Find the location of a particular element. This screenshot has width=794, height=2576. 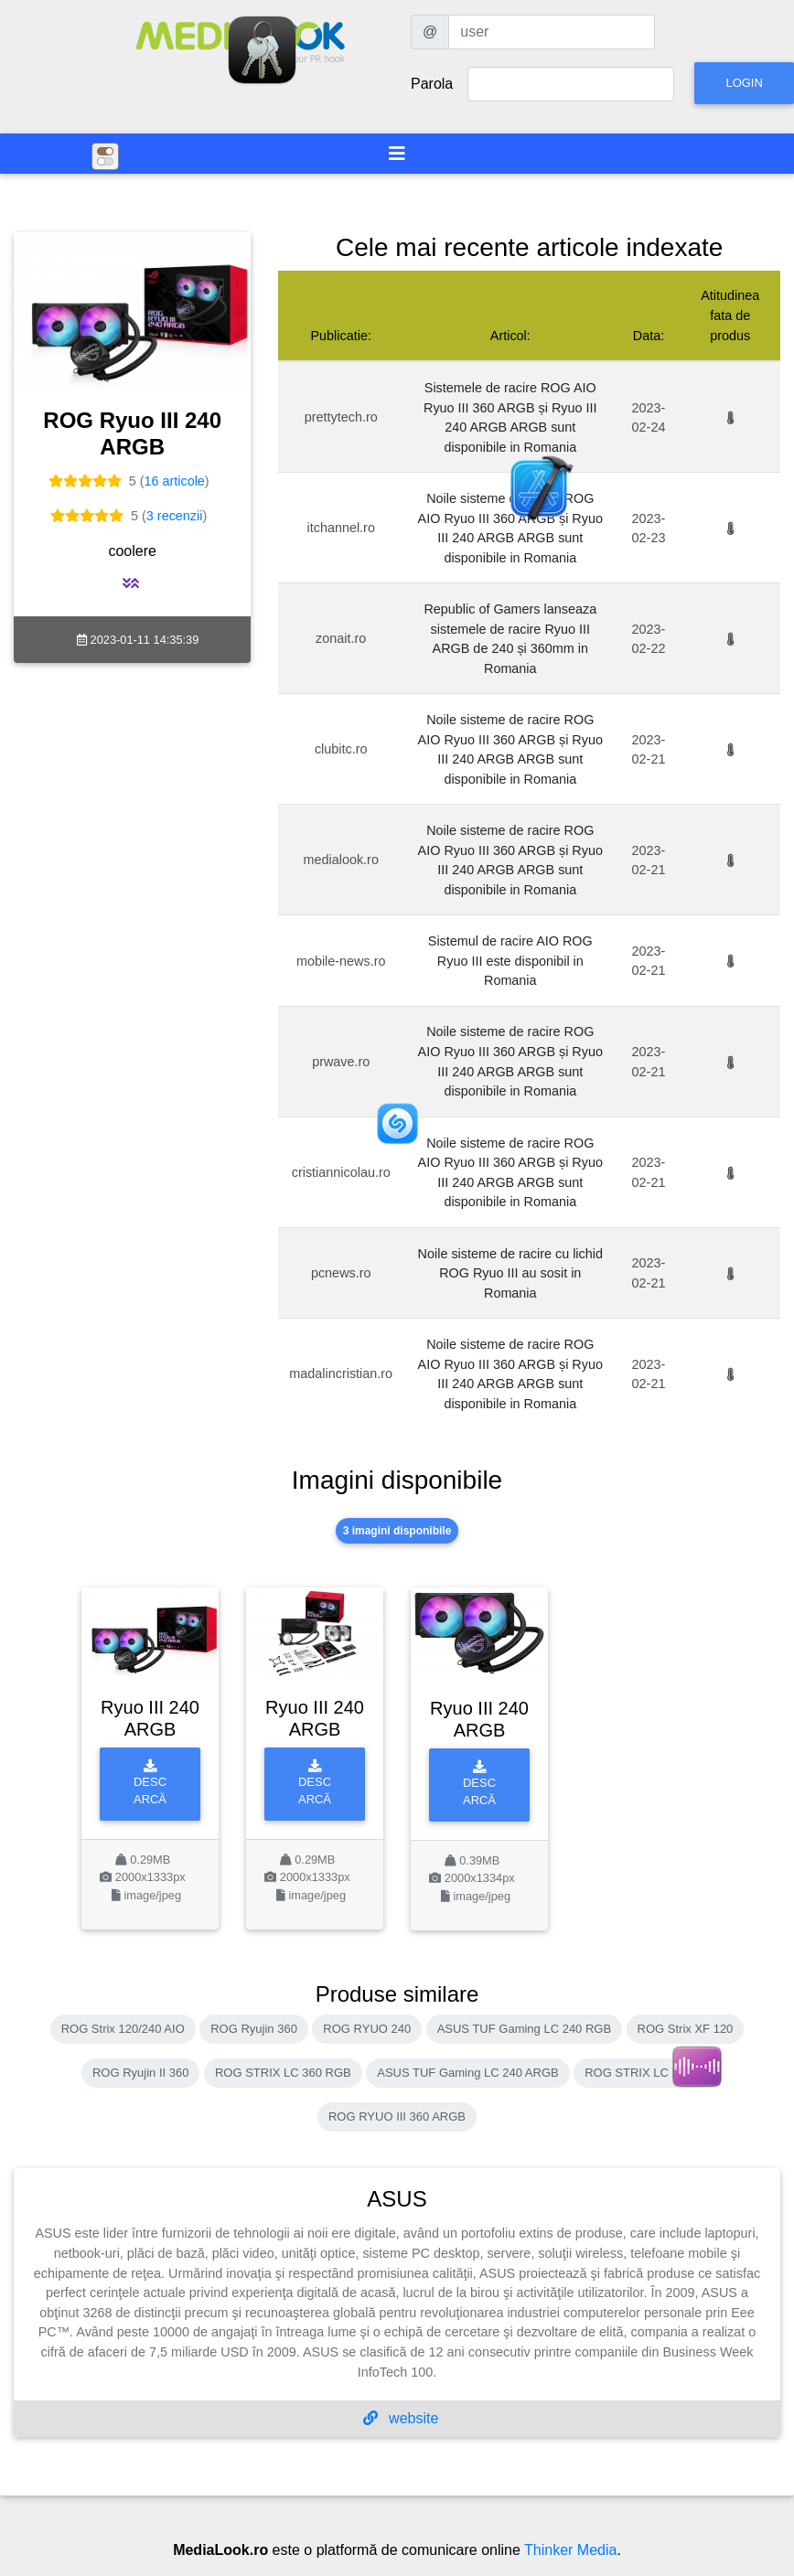

identify a song playing nearby is located at coordinates (397, 1123).